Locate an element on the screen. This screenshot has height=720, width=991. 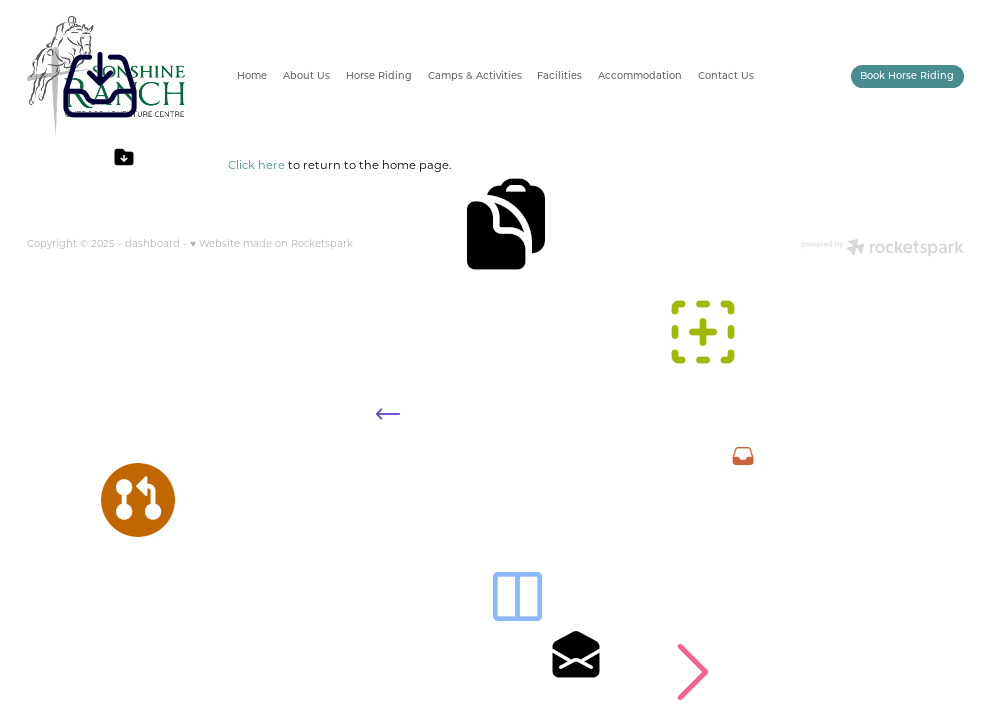
view your inbox messages is located at coordinates (743, 456).